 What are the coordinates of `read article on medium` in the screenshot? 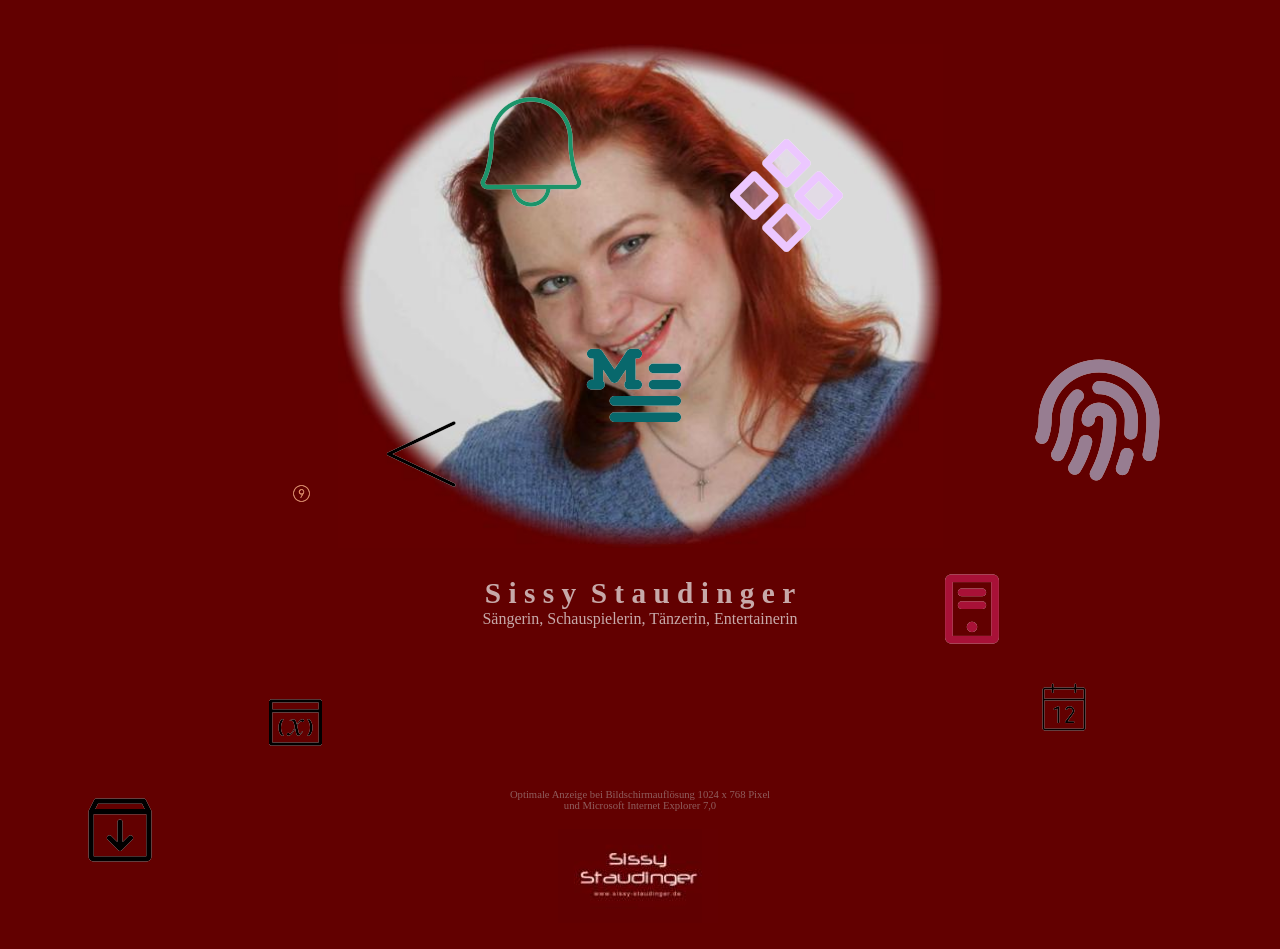 It's located at (634, 383).